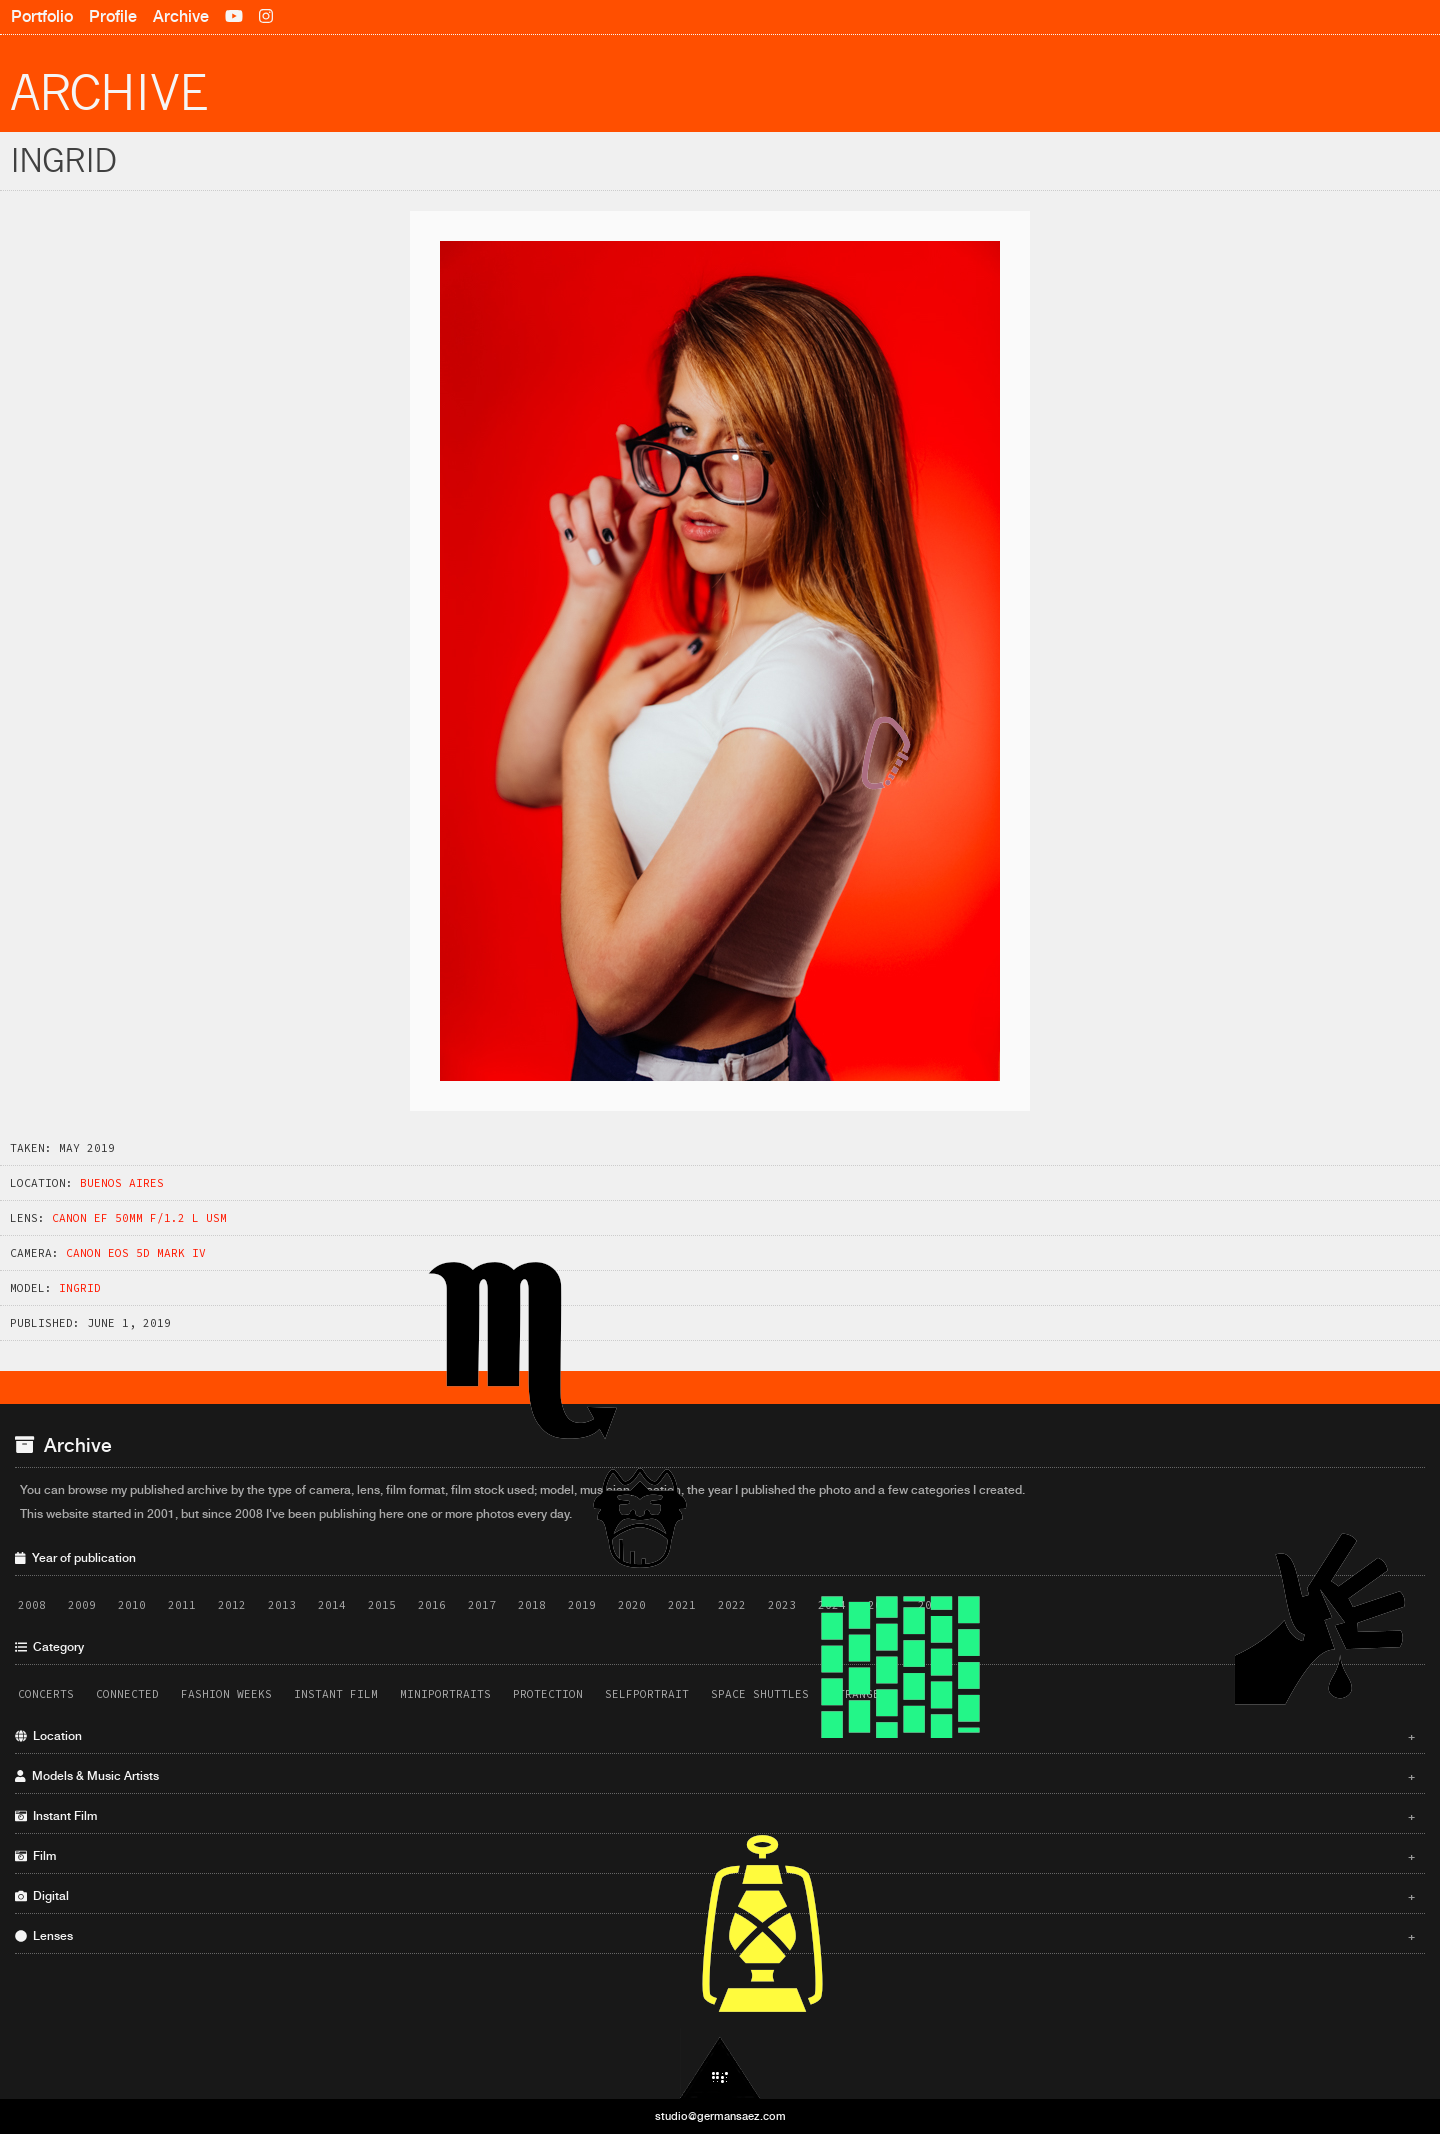 This screenshot has height=2134, width=1440. Describe the element at coordinates (1320, 1619) in the screenshot. I see `indicates injury or wound requiring first aid` at that location.